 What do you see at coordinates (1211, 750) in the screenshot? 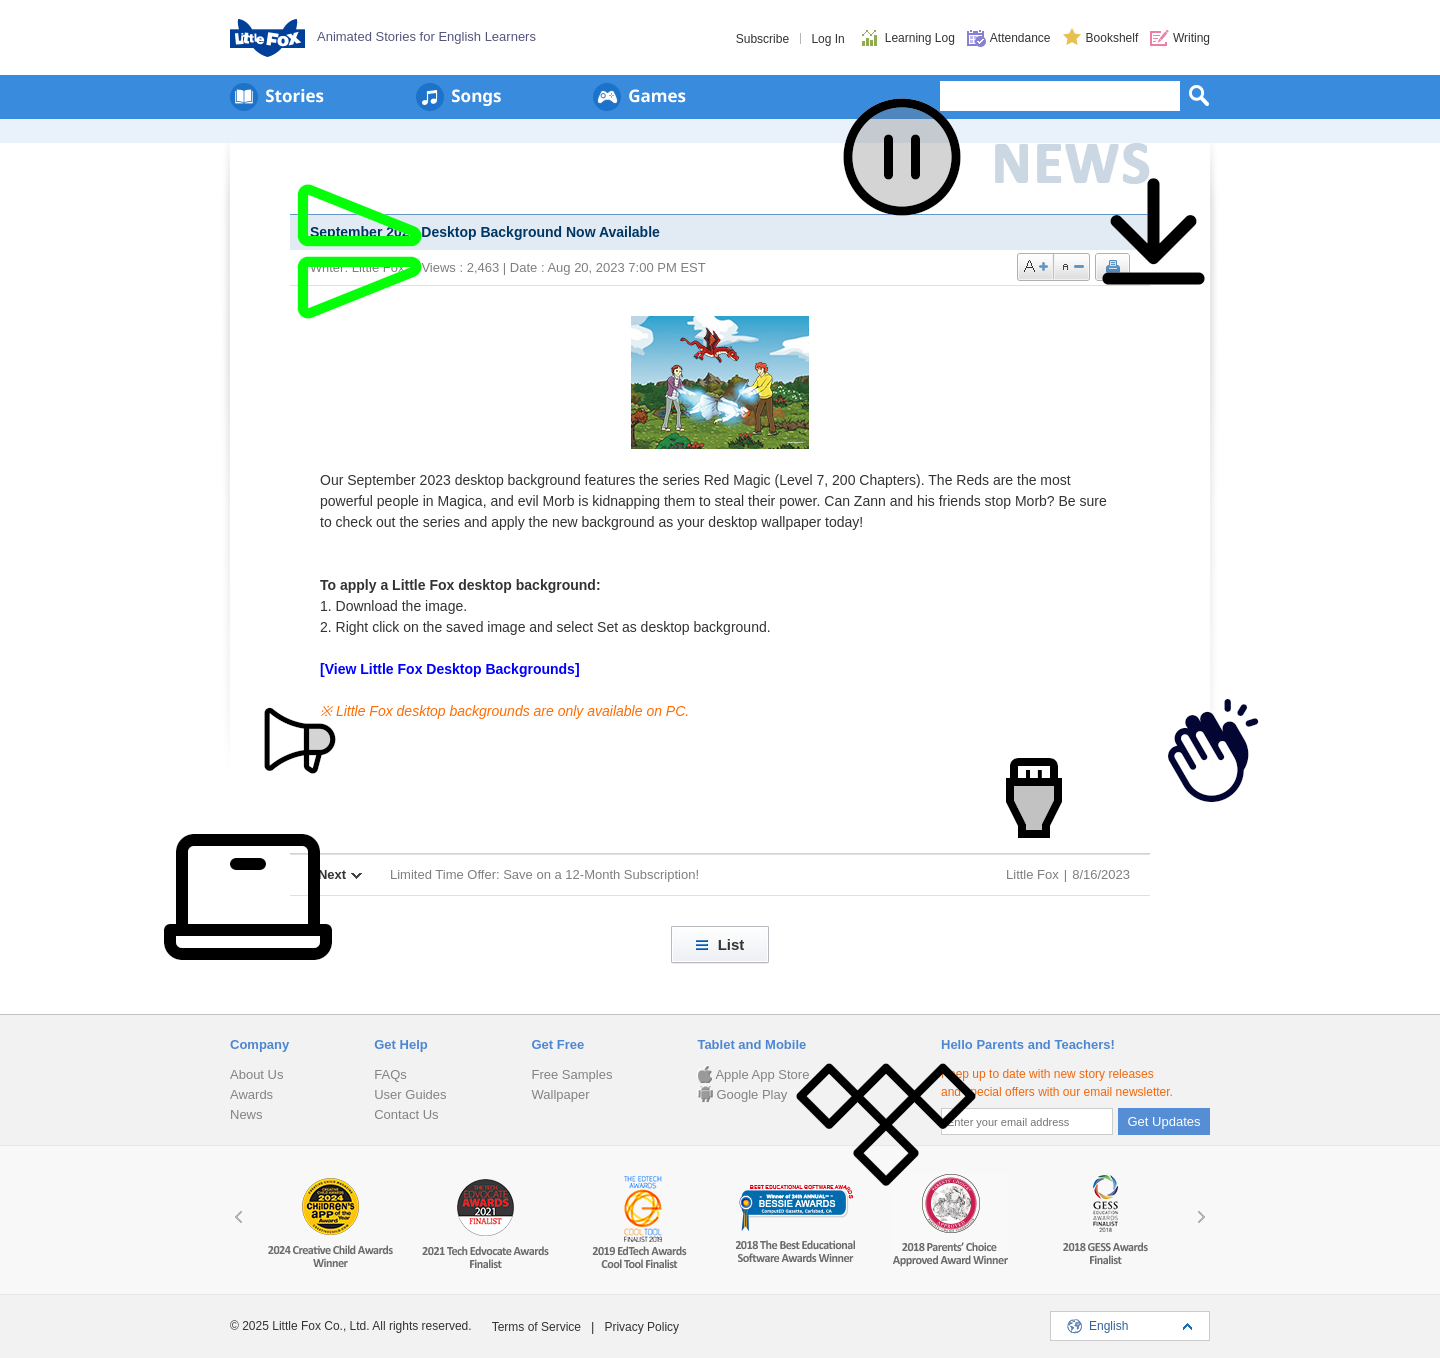
I see `applaud or react positively to content` at bounding box center [1211, 750].